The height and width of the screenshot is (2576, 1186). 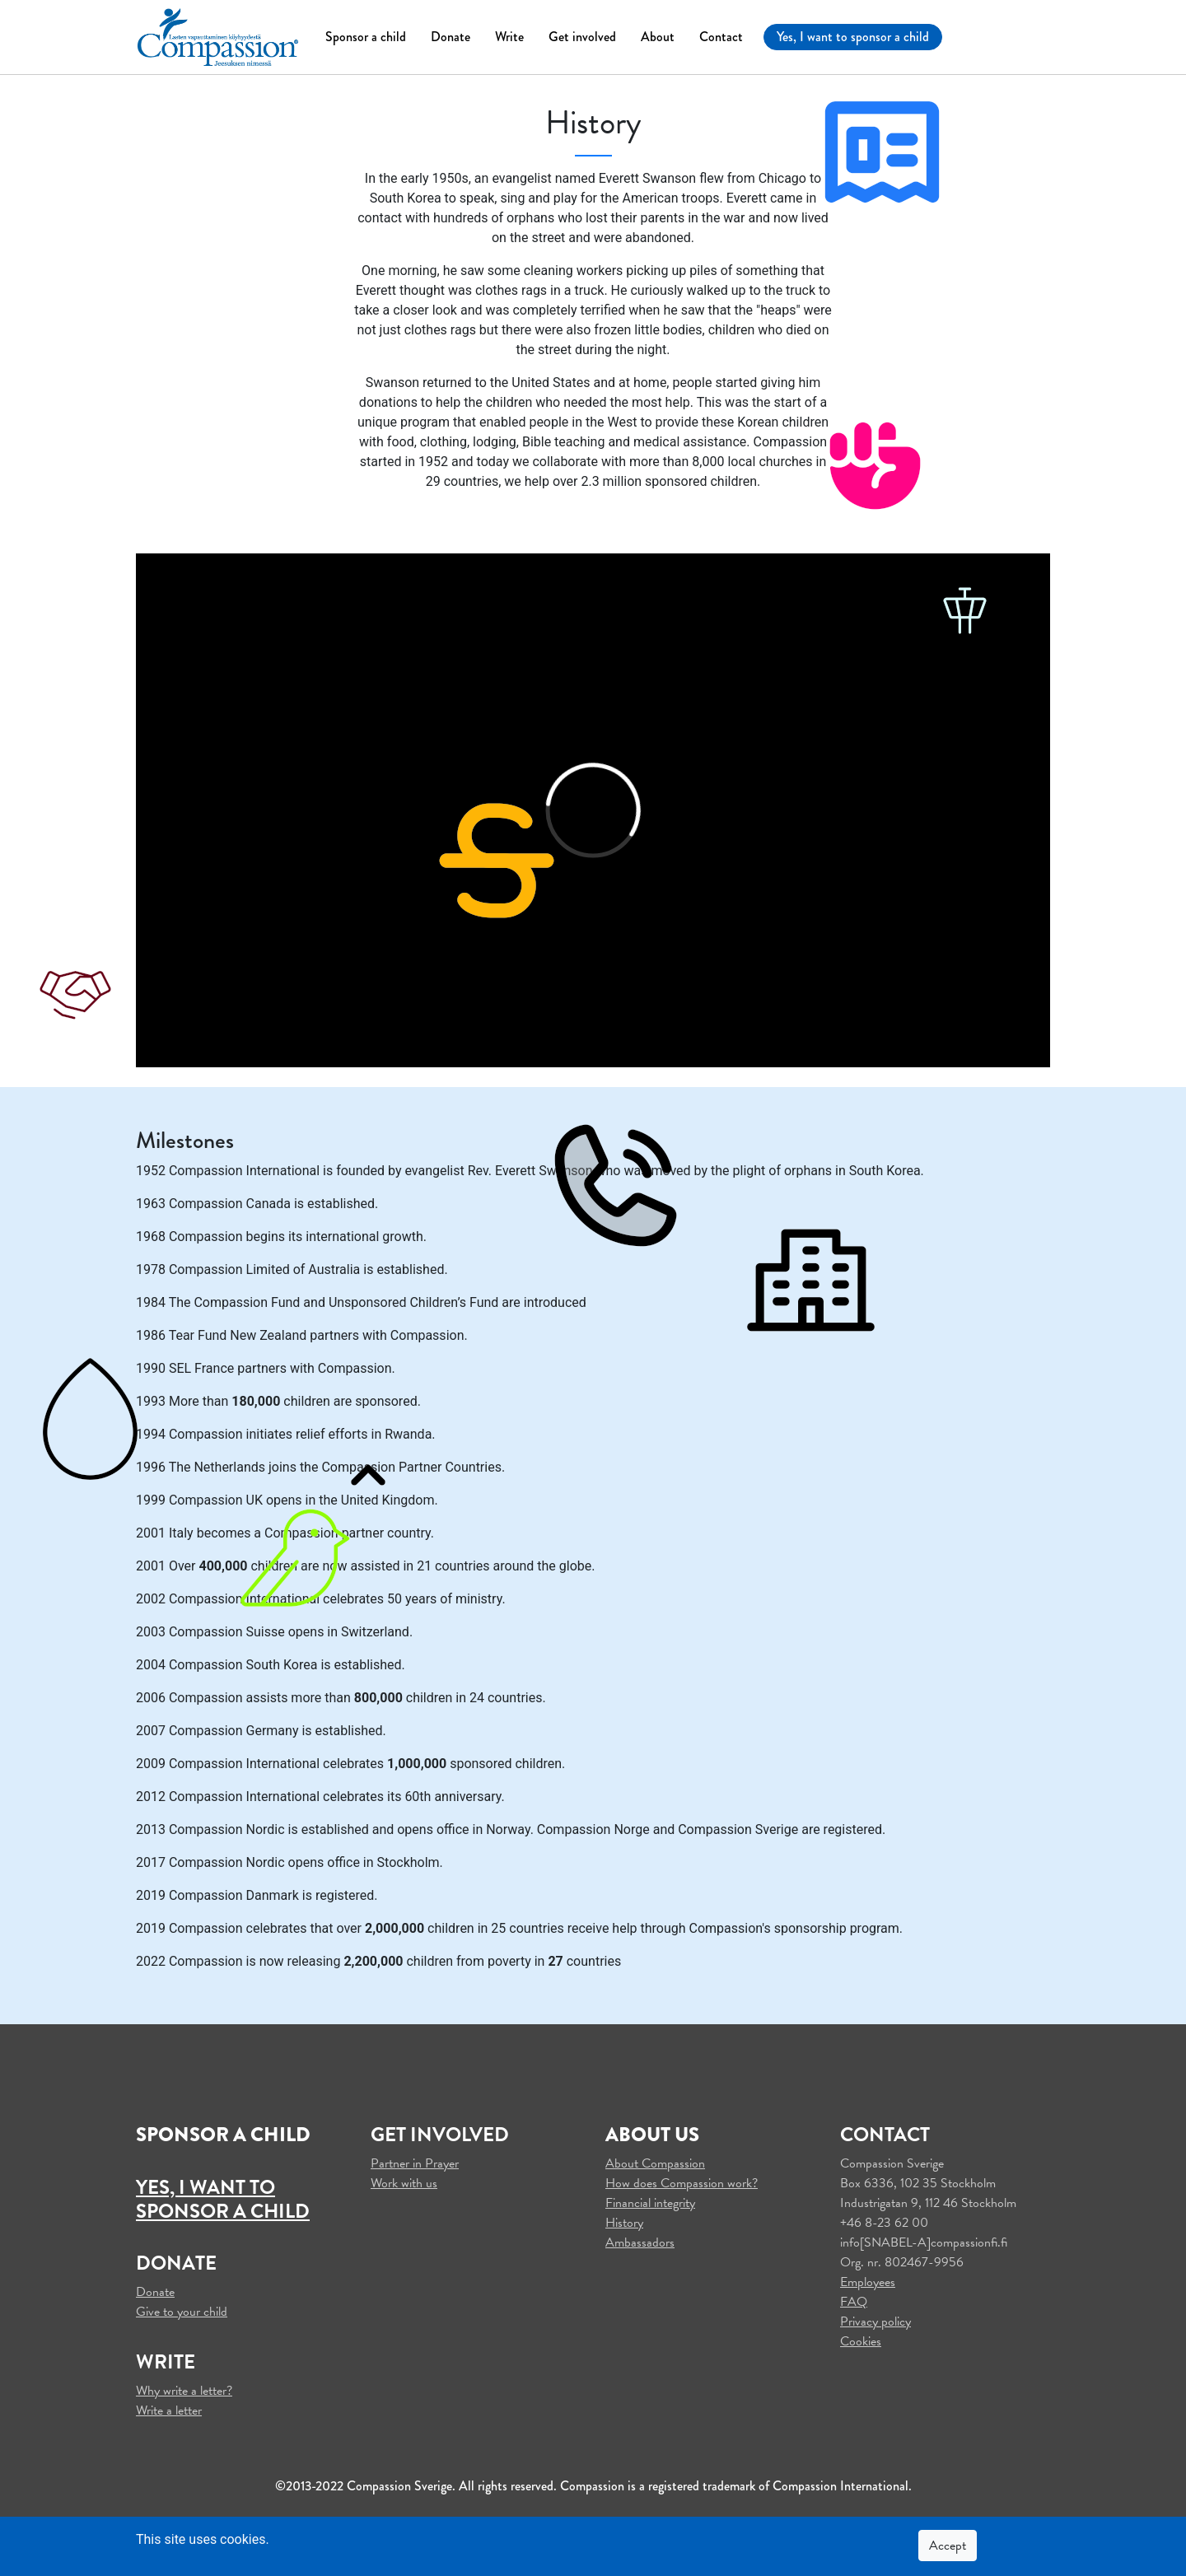 What do you see at coordinates (882, 150) in the screenshot?
I see `view news or articles` at bounding box center [882, 150].